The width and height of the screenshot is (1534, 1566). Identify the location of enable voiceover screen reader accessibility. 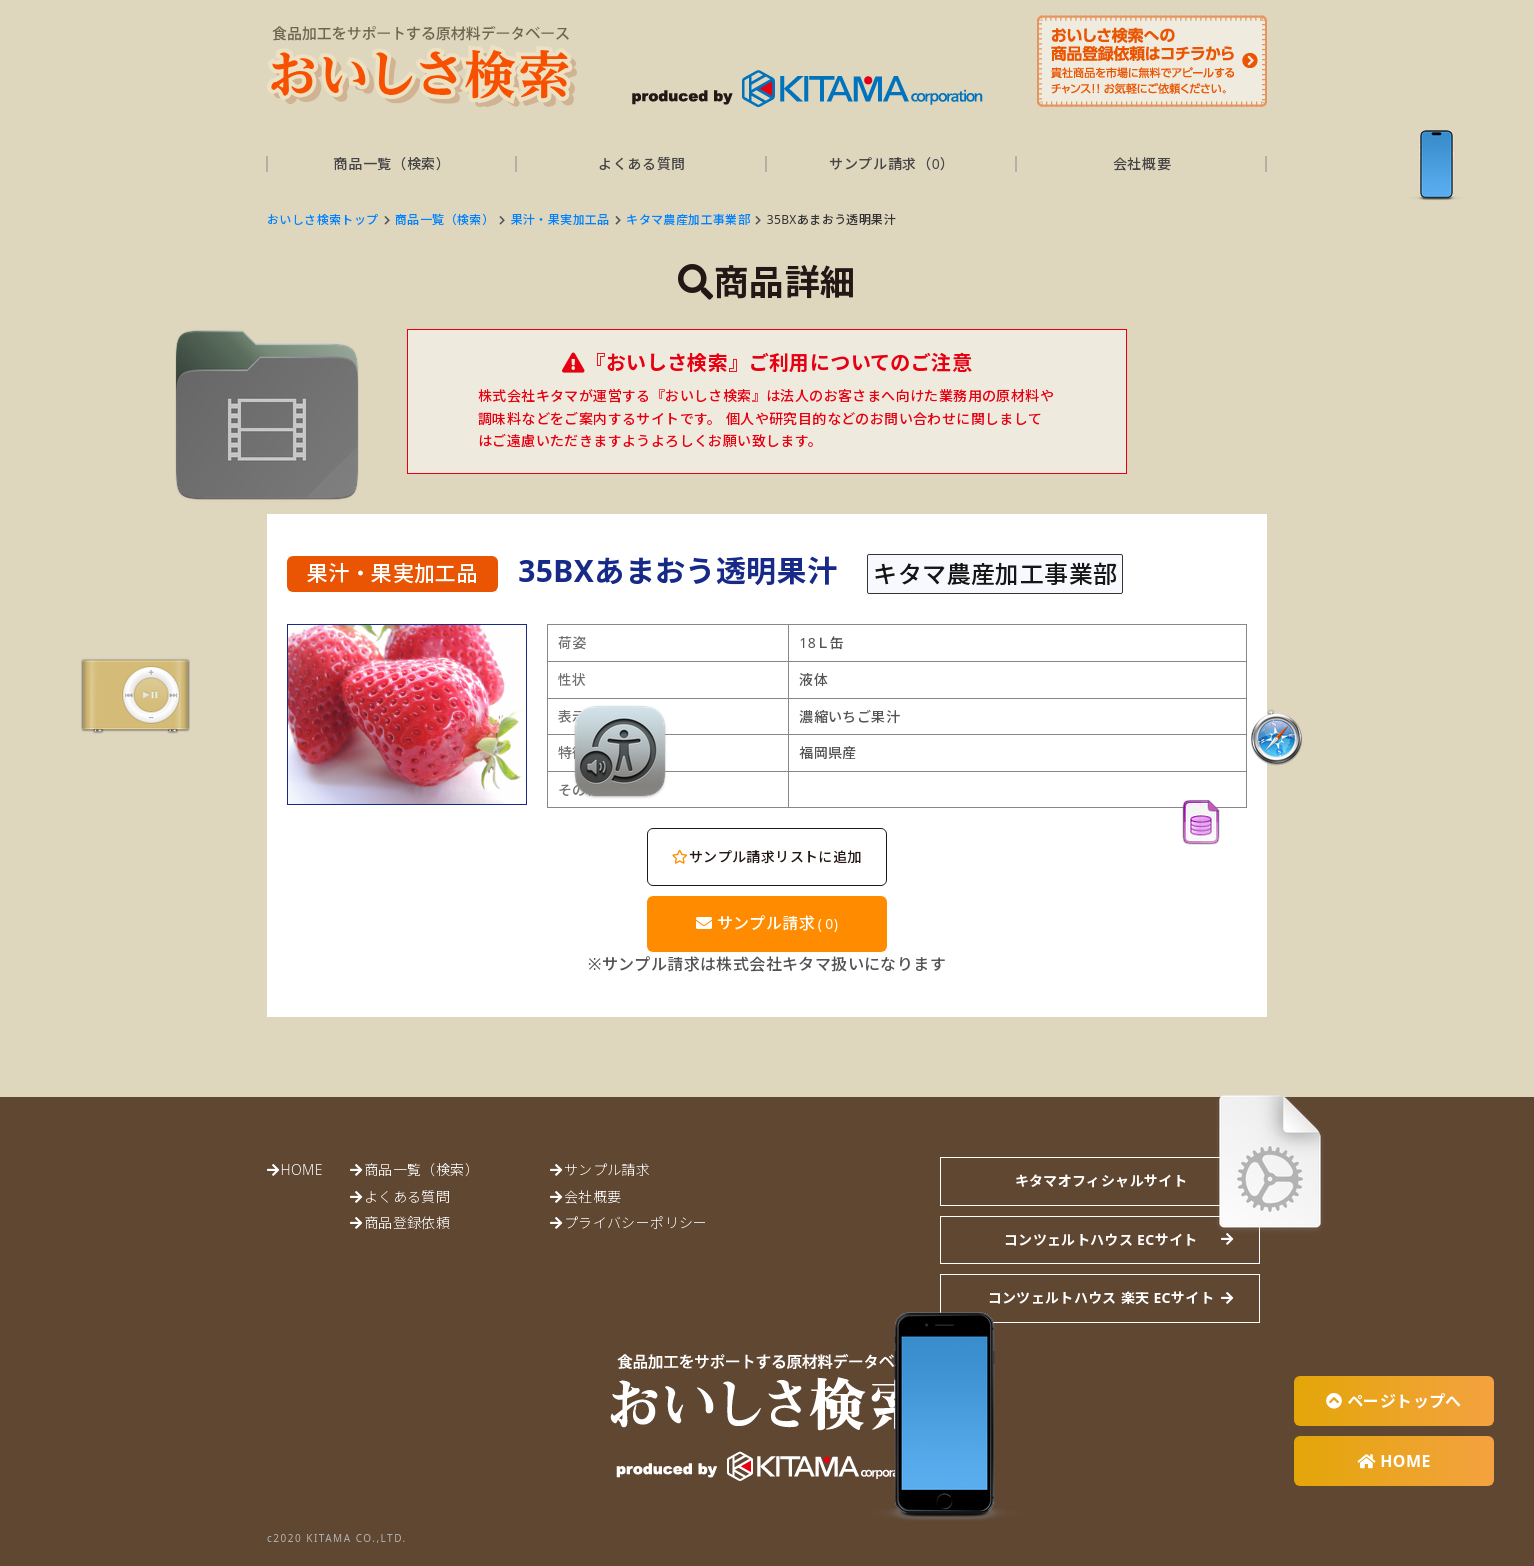
(620, 751).